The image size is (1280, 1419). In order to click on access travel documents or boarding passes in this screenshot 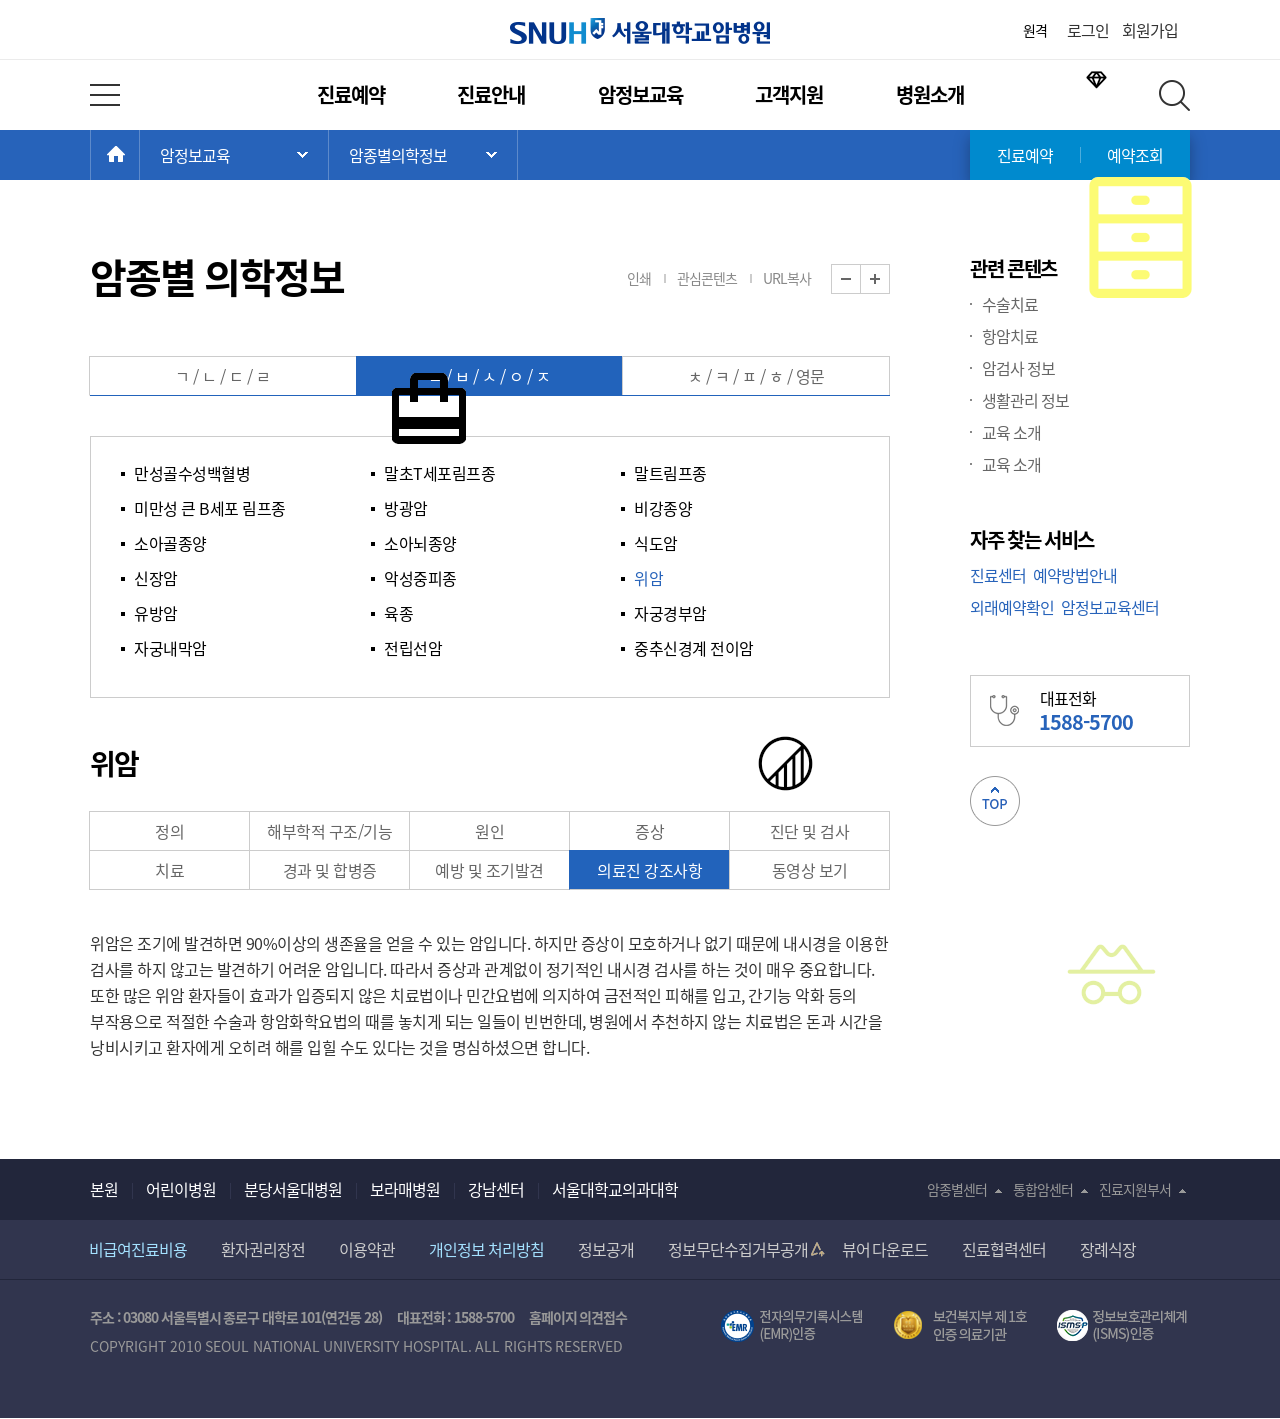, I will do `click(429, 410)`.